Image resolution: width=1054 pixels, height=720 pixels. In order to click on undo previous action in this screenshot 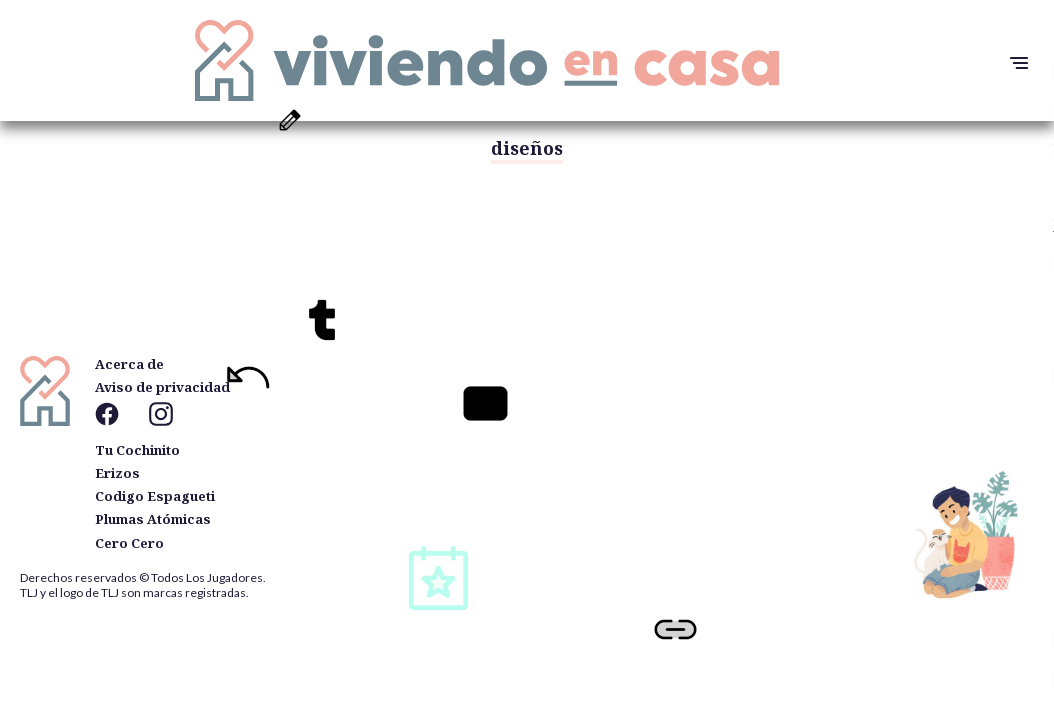, I will do `click(249, 376)`.